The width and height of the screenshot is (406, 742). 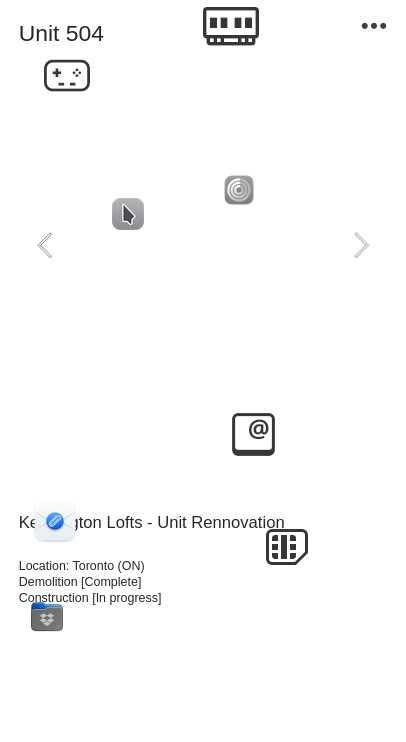 I want to click on indicates a memory module or RAM component, so click(x=231, y=28).